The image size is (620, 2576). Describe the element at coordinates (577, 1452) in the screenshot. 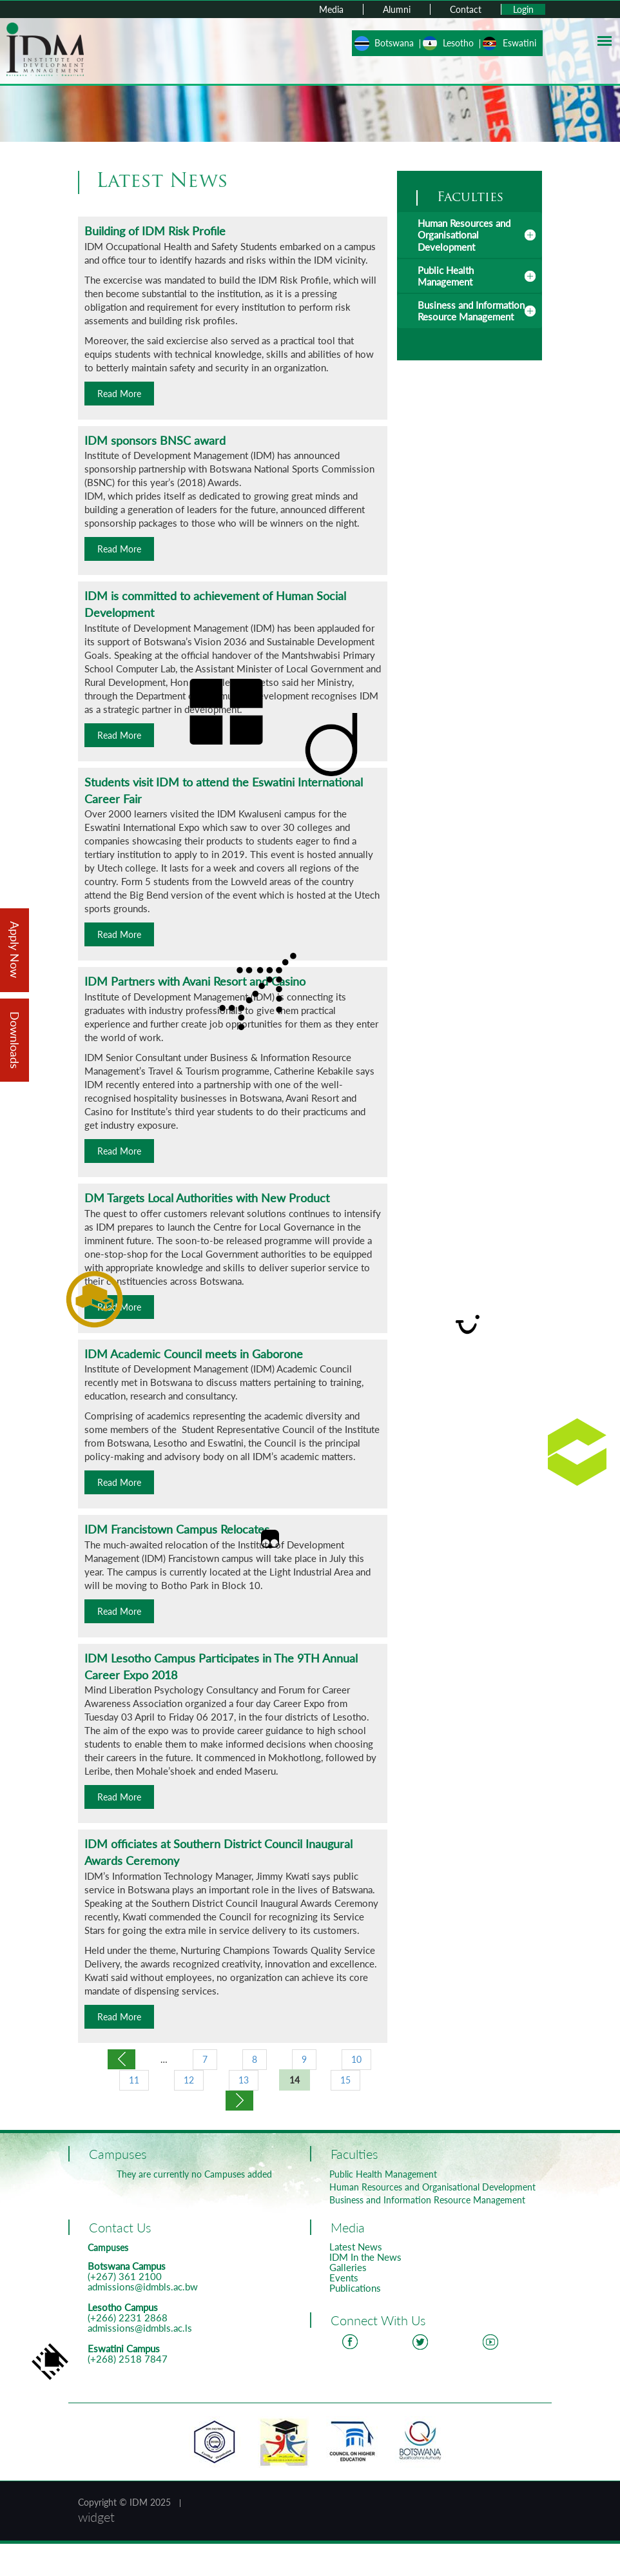

I see `Eclipse Che logo` at that location.